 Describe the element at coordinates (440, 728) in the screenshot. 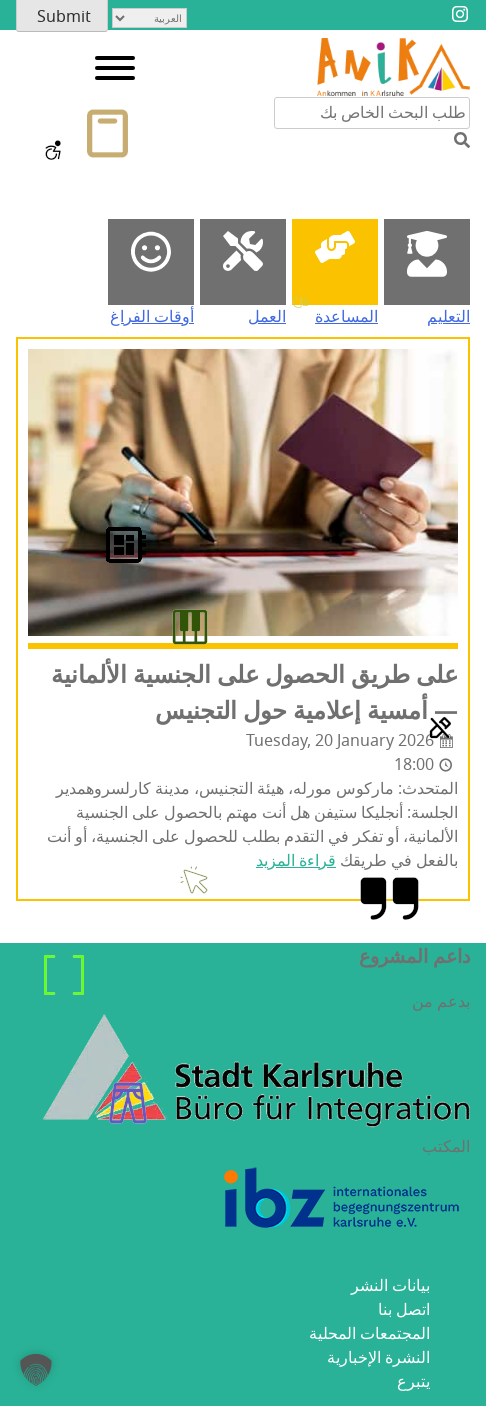

I see `editing is disabled` at that location.